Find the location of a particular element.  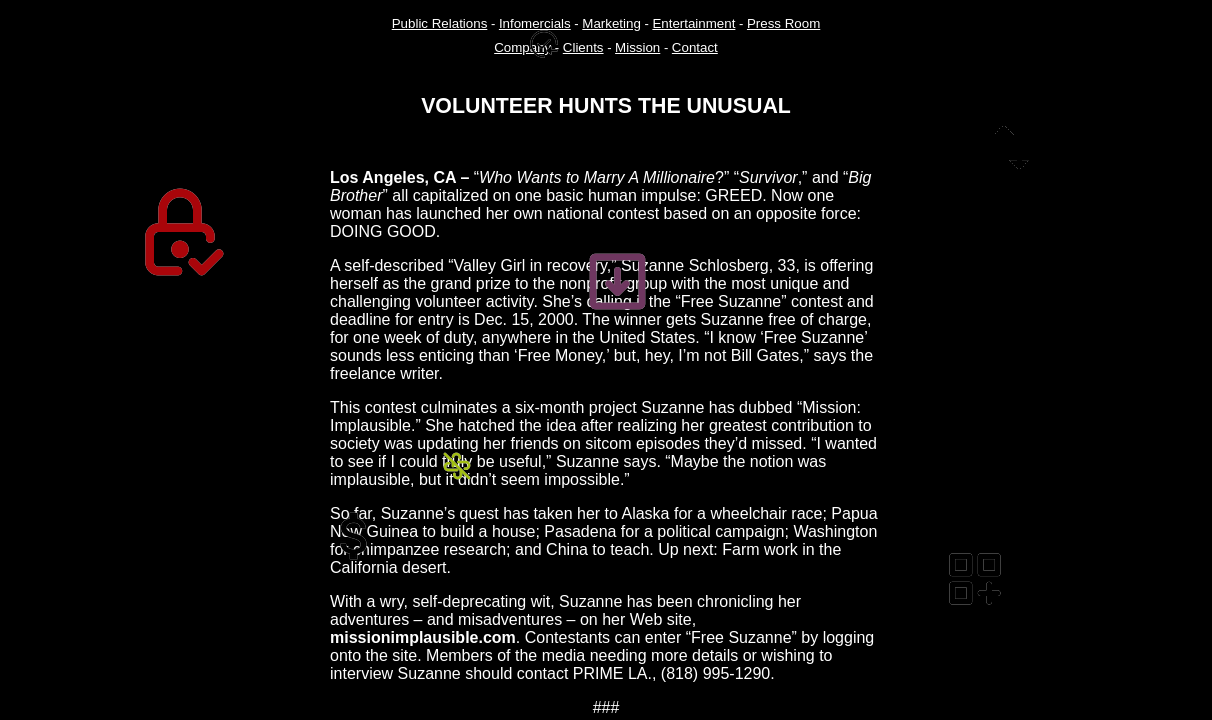

view pricing or payment details is located at coordinates (355, 536).